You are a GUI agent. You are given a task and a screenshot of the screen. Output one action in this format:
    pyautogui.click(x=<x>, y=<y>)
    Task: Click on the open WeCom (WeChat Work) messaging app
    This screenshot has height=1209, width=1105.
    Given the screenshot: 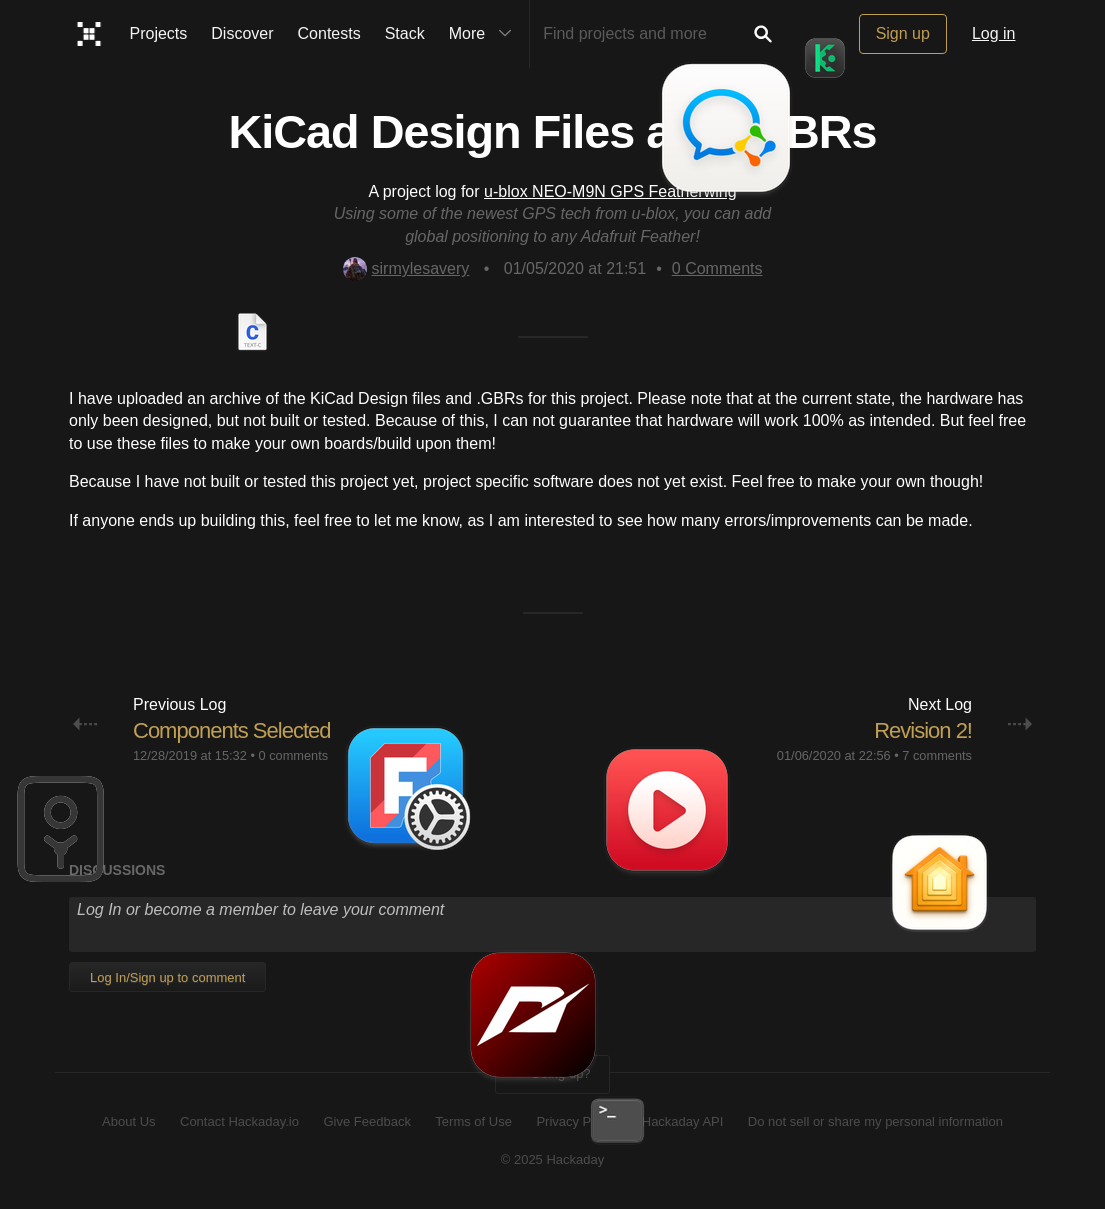 What is the action you would take?
    pyautogui.click(x=726, y=128)
    